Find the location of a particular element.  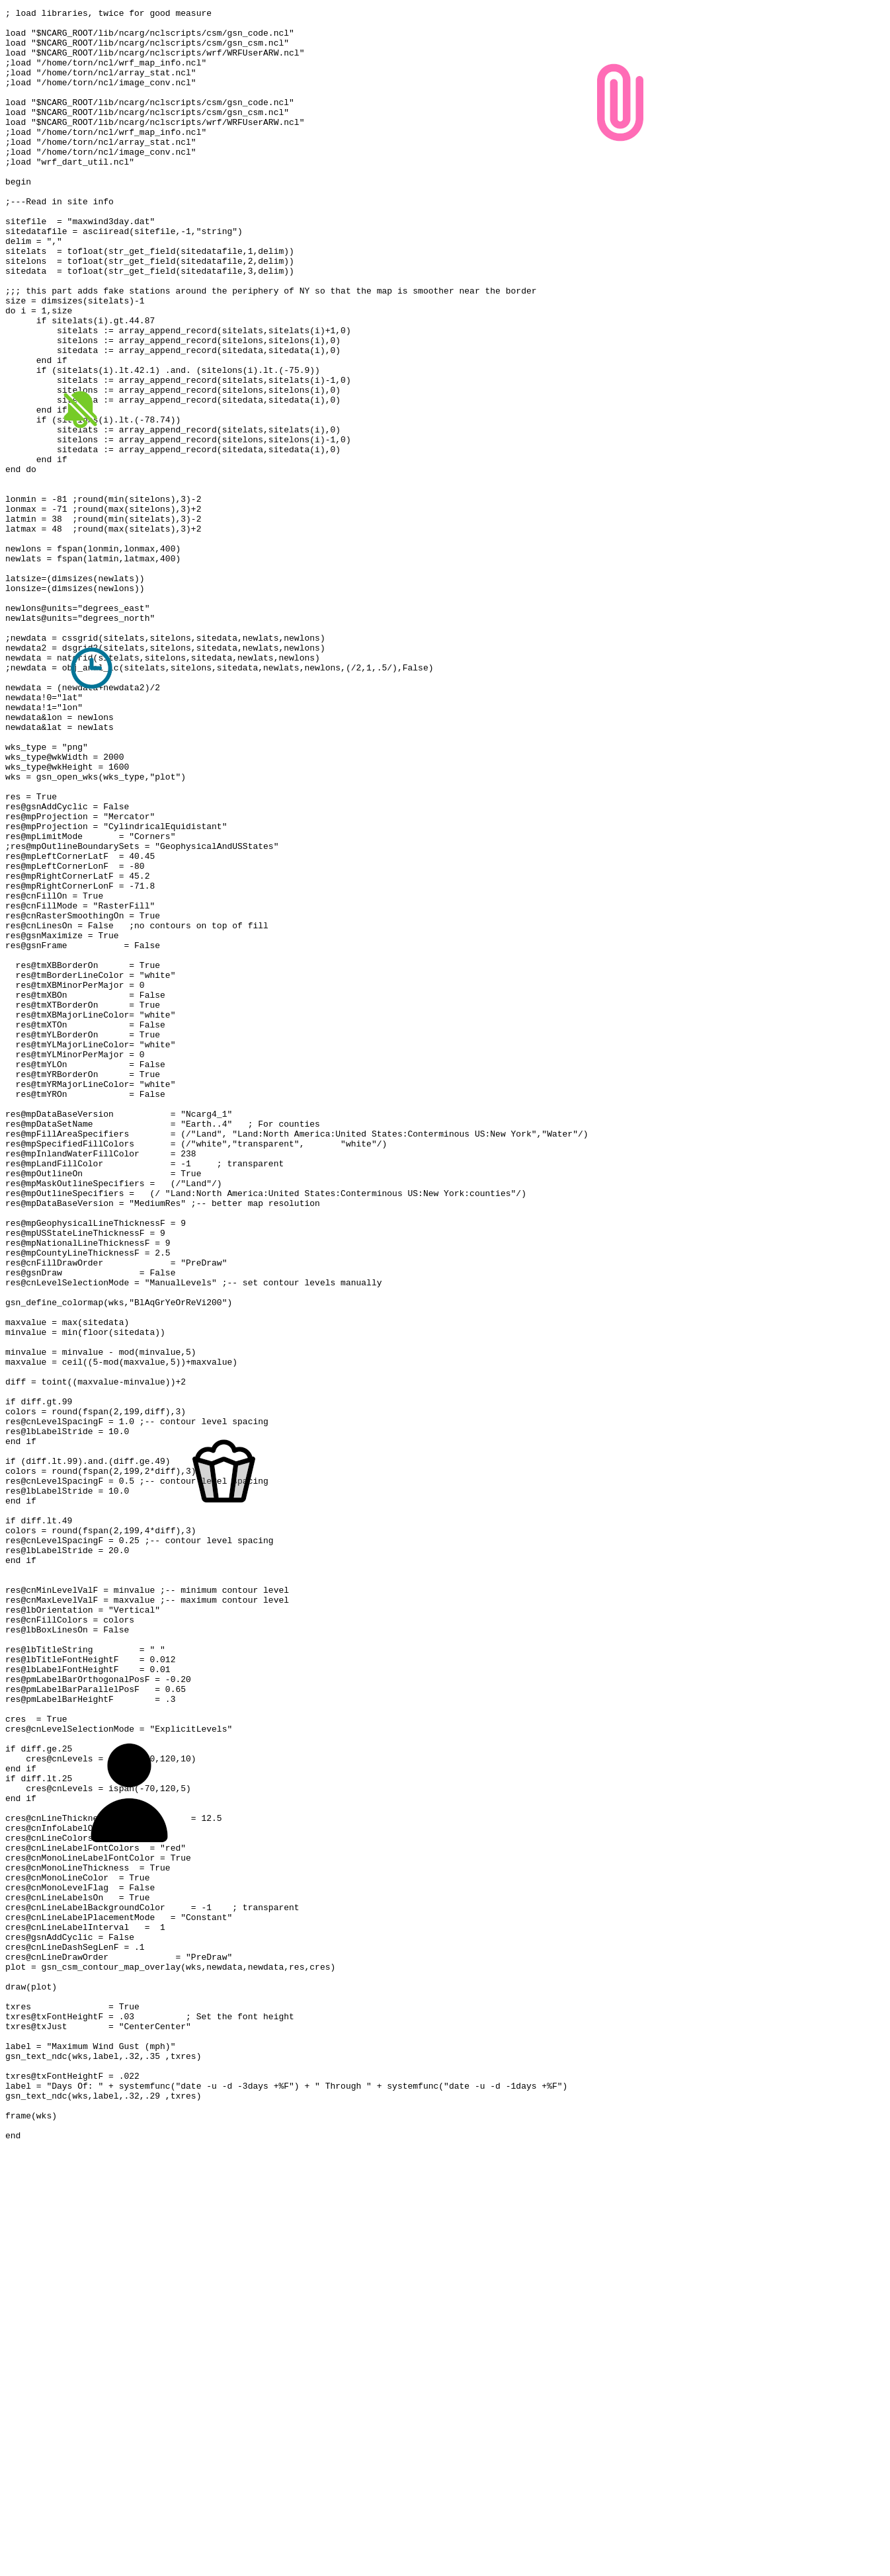

view your profile is located at coordinates (129, 1792).